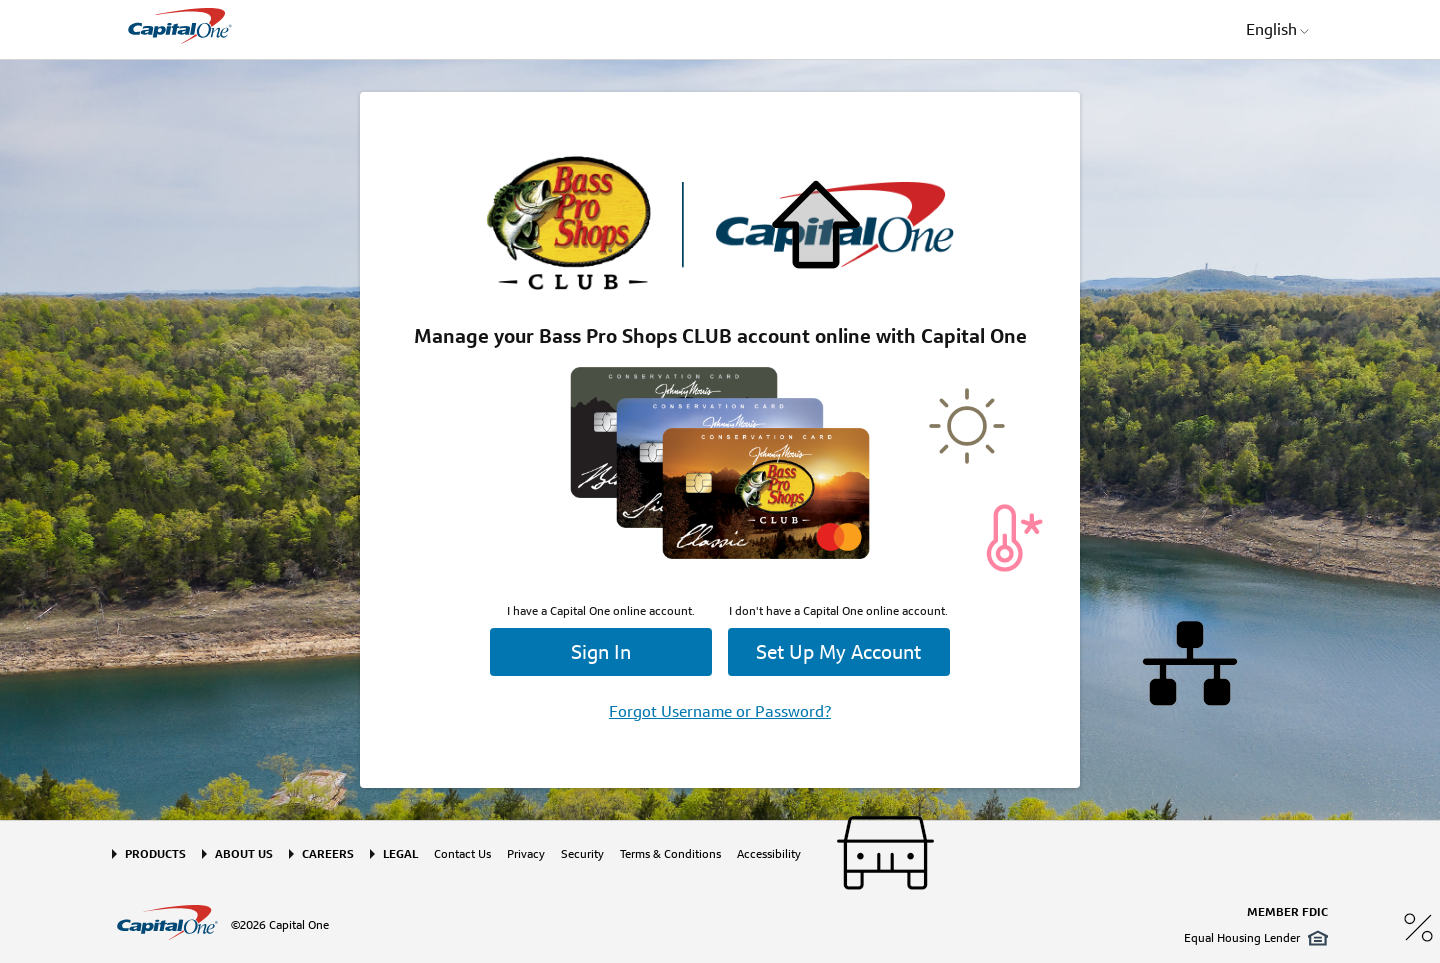  Describe the element at coordinates (967, 426) in the screenshot. I see `toggle light mode or bright theme` at that location.